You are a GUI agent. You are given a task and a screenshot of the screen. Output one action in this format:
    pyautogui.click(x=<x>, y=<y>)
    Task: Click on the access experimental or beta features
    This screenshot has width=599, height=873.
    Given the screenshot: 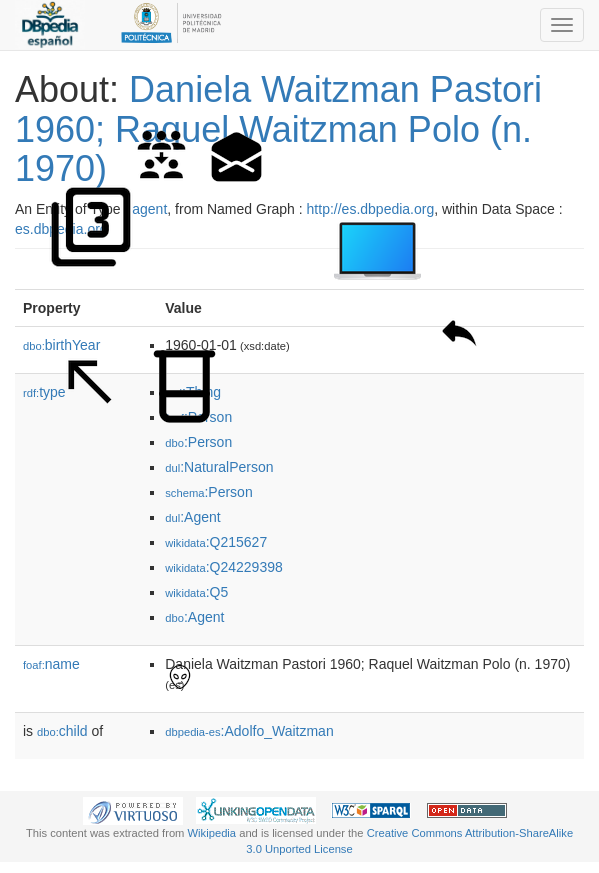 What is the action you would take?
    pyautogui.click(x=184, y=386)
    